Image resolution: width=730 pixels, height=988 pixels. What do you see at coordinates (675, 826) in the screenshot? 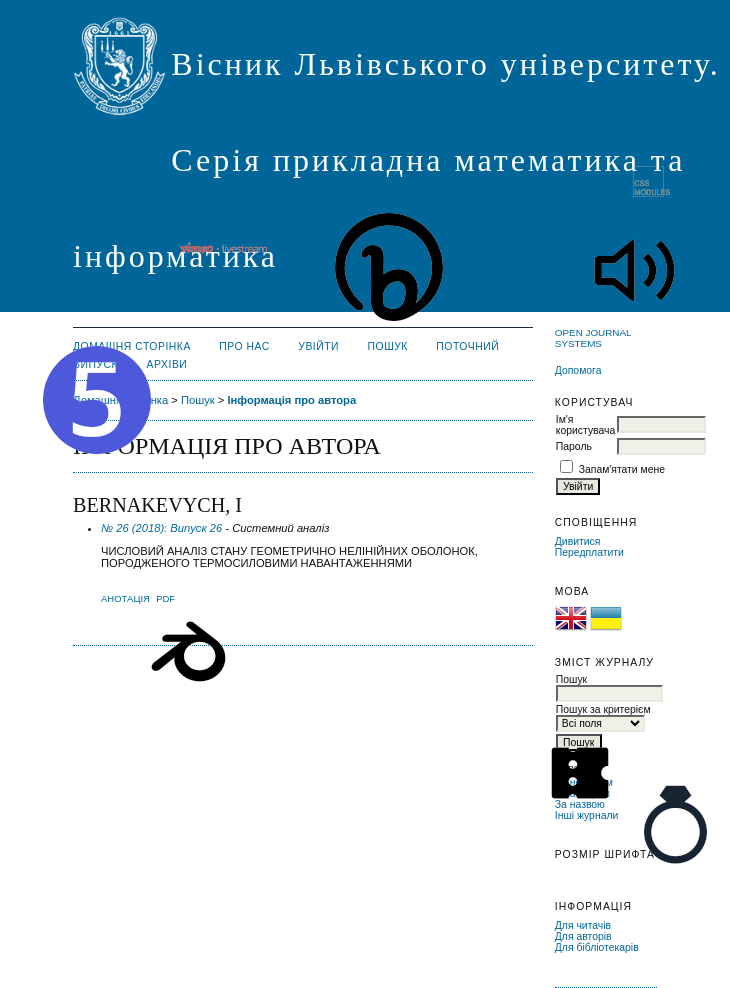
I see `access jewelry or accessories category` at bounding box center [675, 826].